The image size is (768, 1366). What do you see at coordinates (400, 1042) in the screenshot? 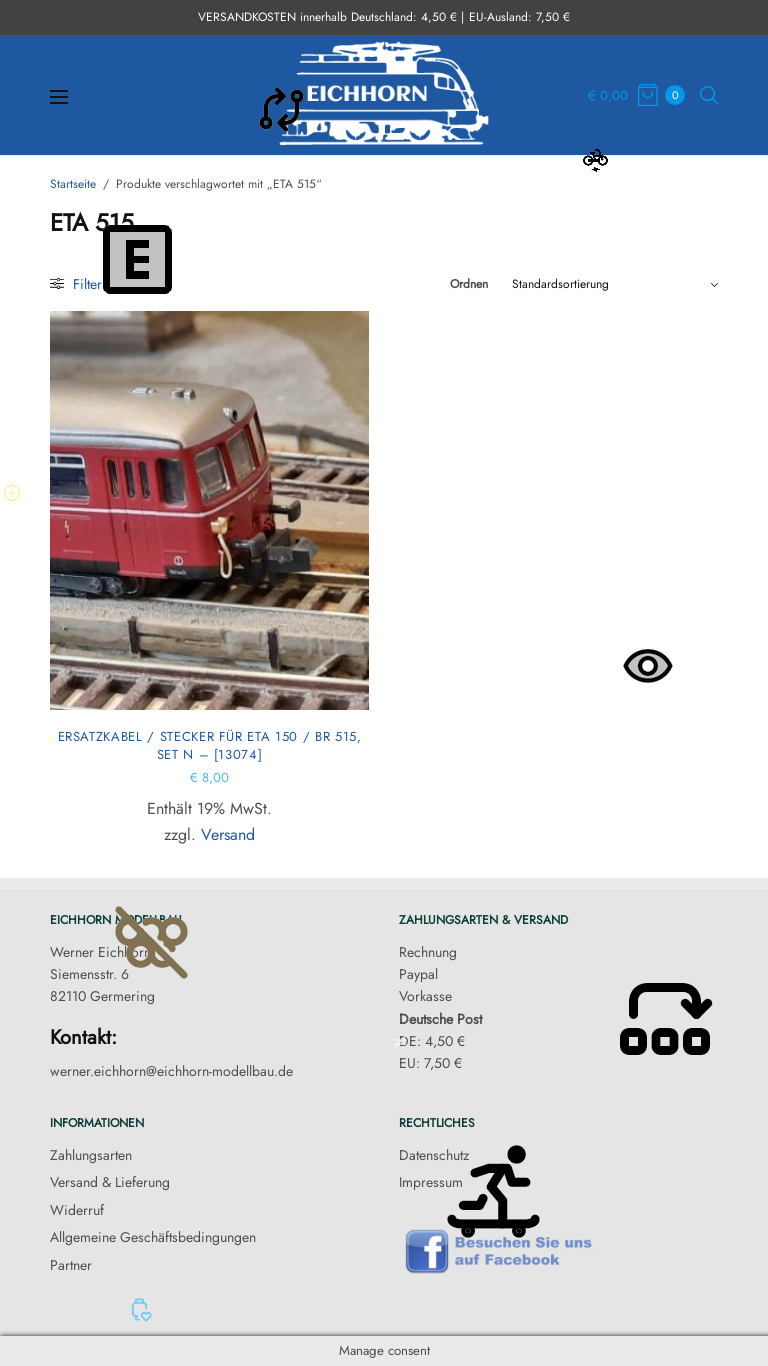
I see `indicates values are not equal or a mismatch` at bounding box center [400, 1042].